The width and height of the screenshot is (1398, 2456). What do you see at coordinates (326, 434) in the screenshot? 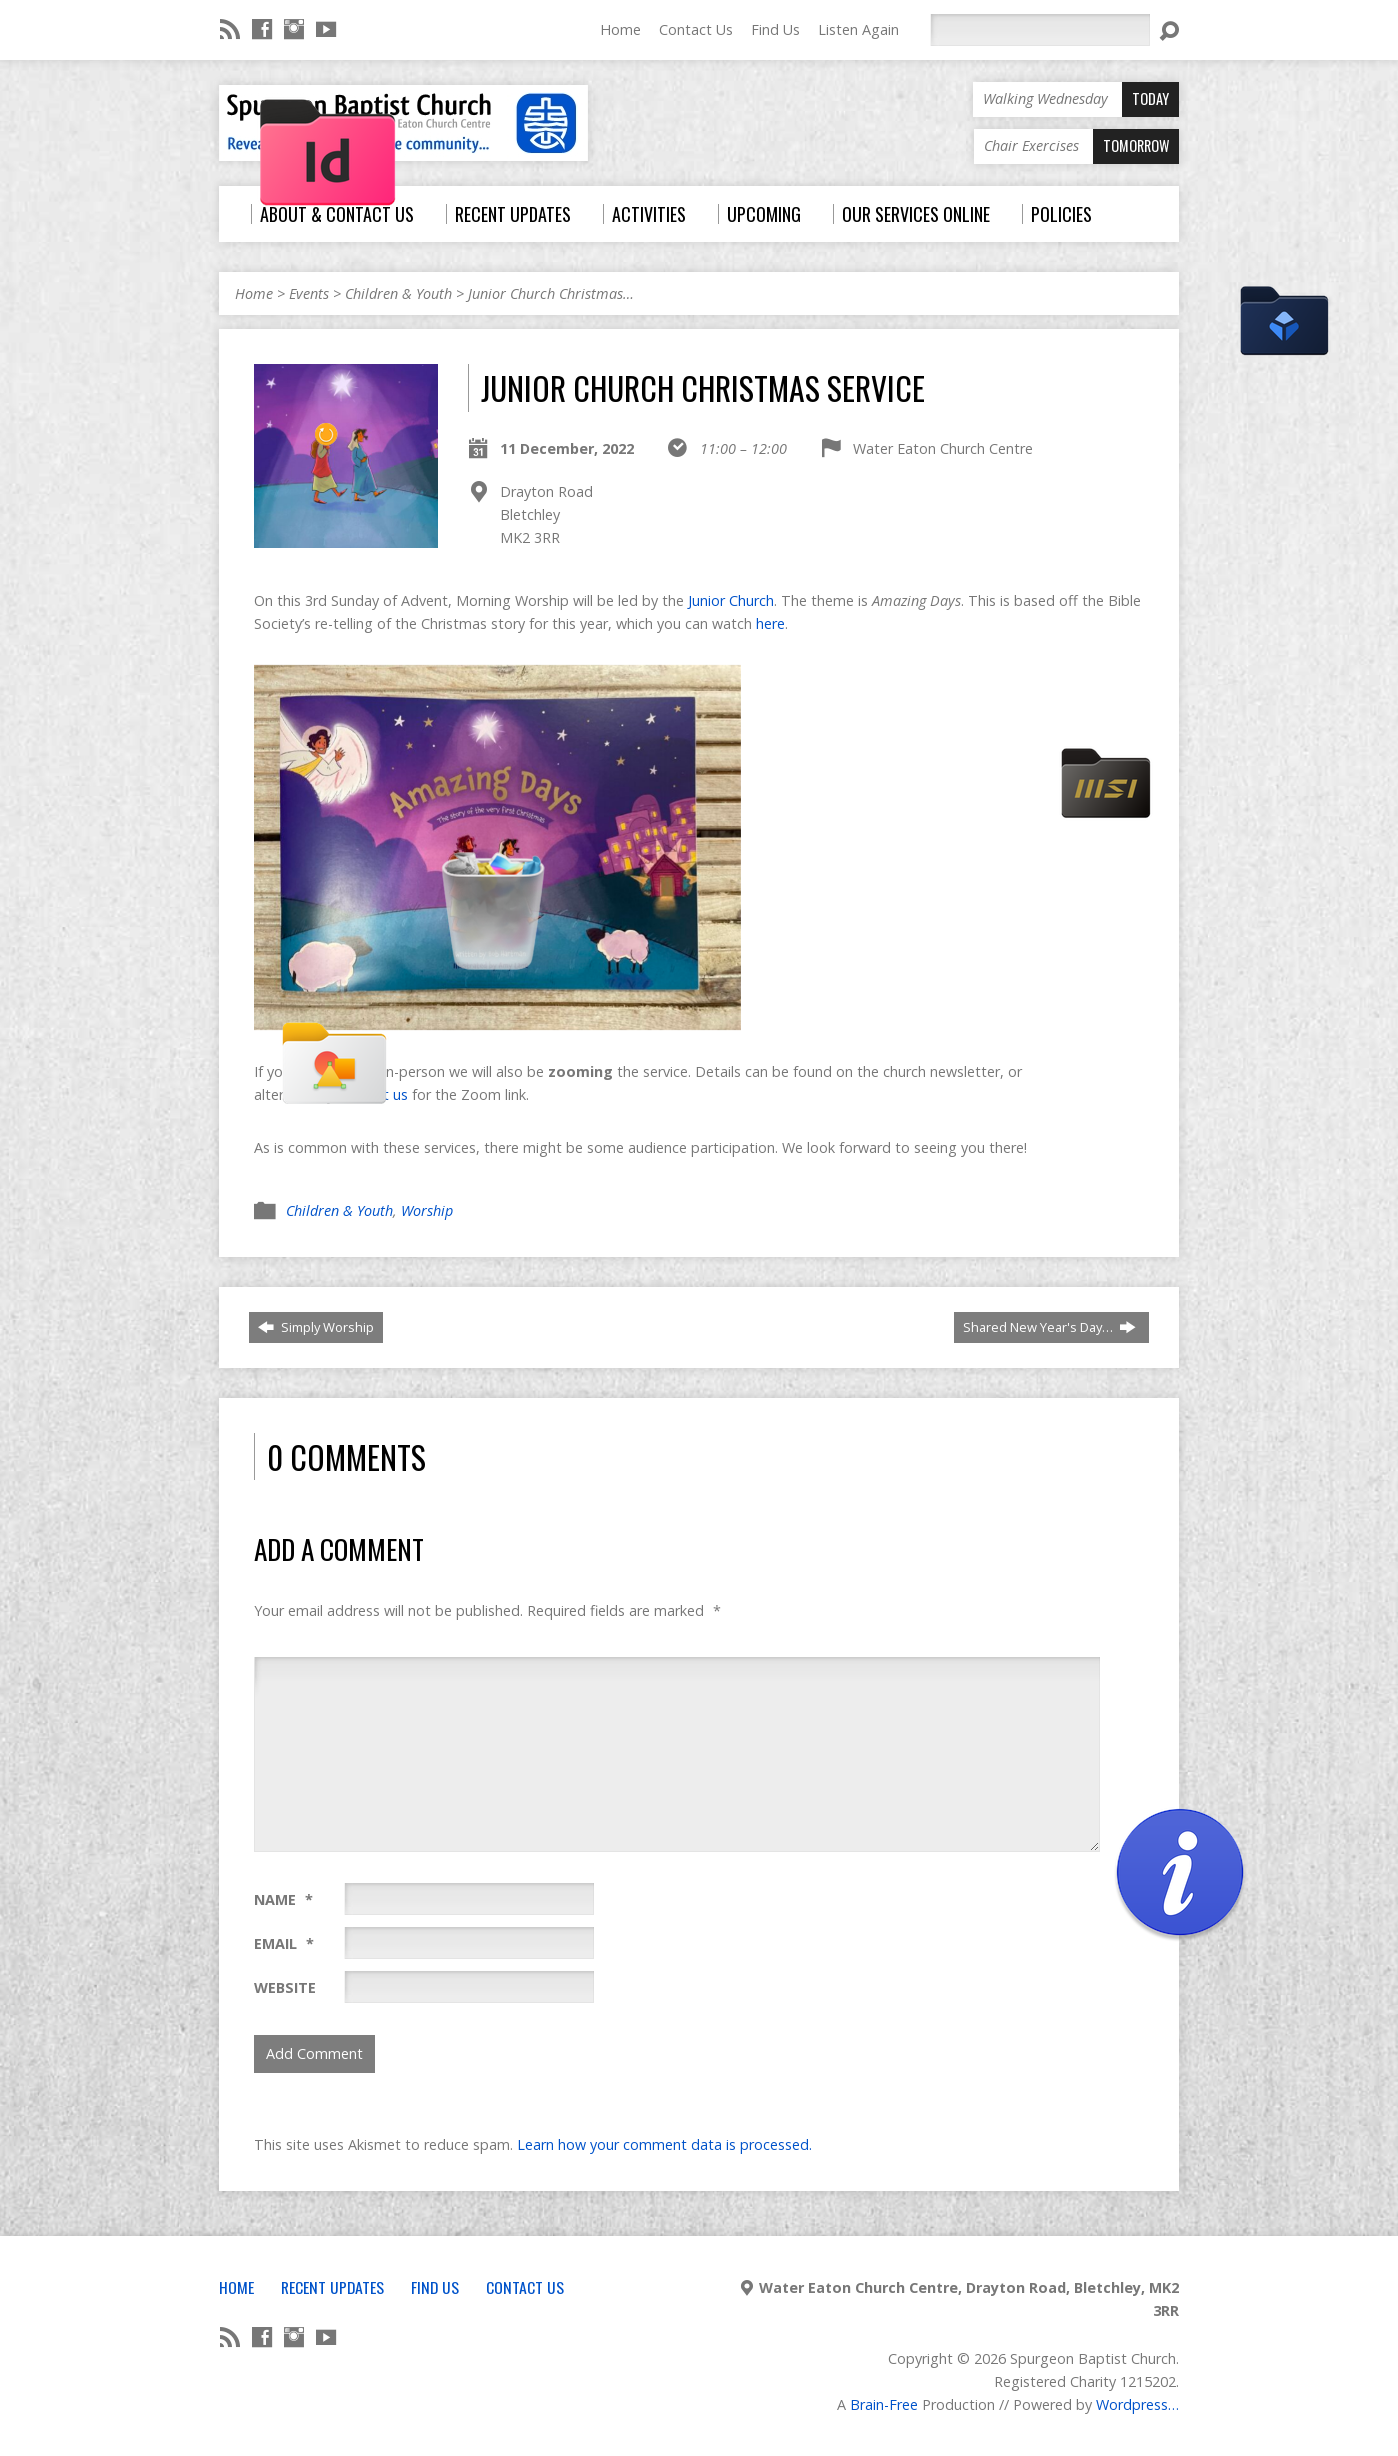
I see `restart the system` at bounding box center [326, 434].